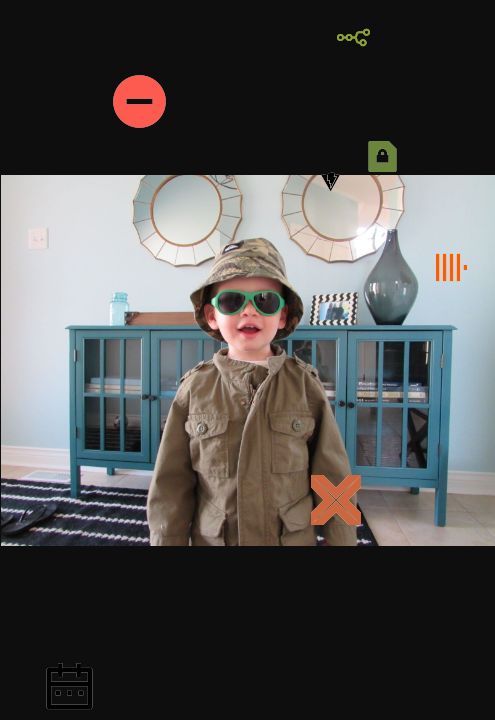 The height and width of the screenshot is (720, 495). What do you see at coordinates (382, 156) in the screenshot?
I see `access a password-protected file` at bounding box center [382, 156].